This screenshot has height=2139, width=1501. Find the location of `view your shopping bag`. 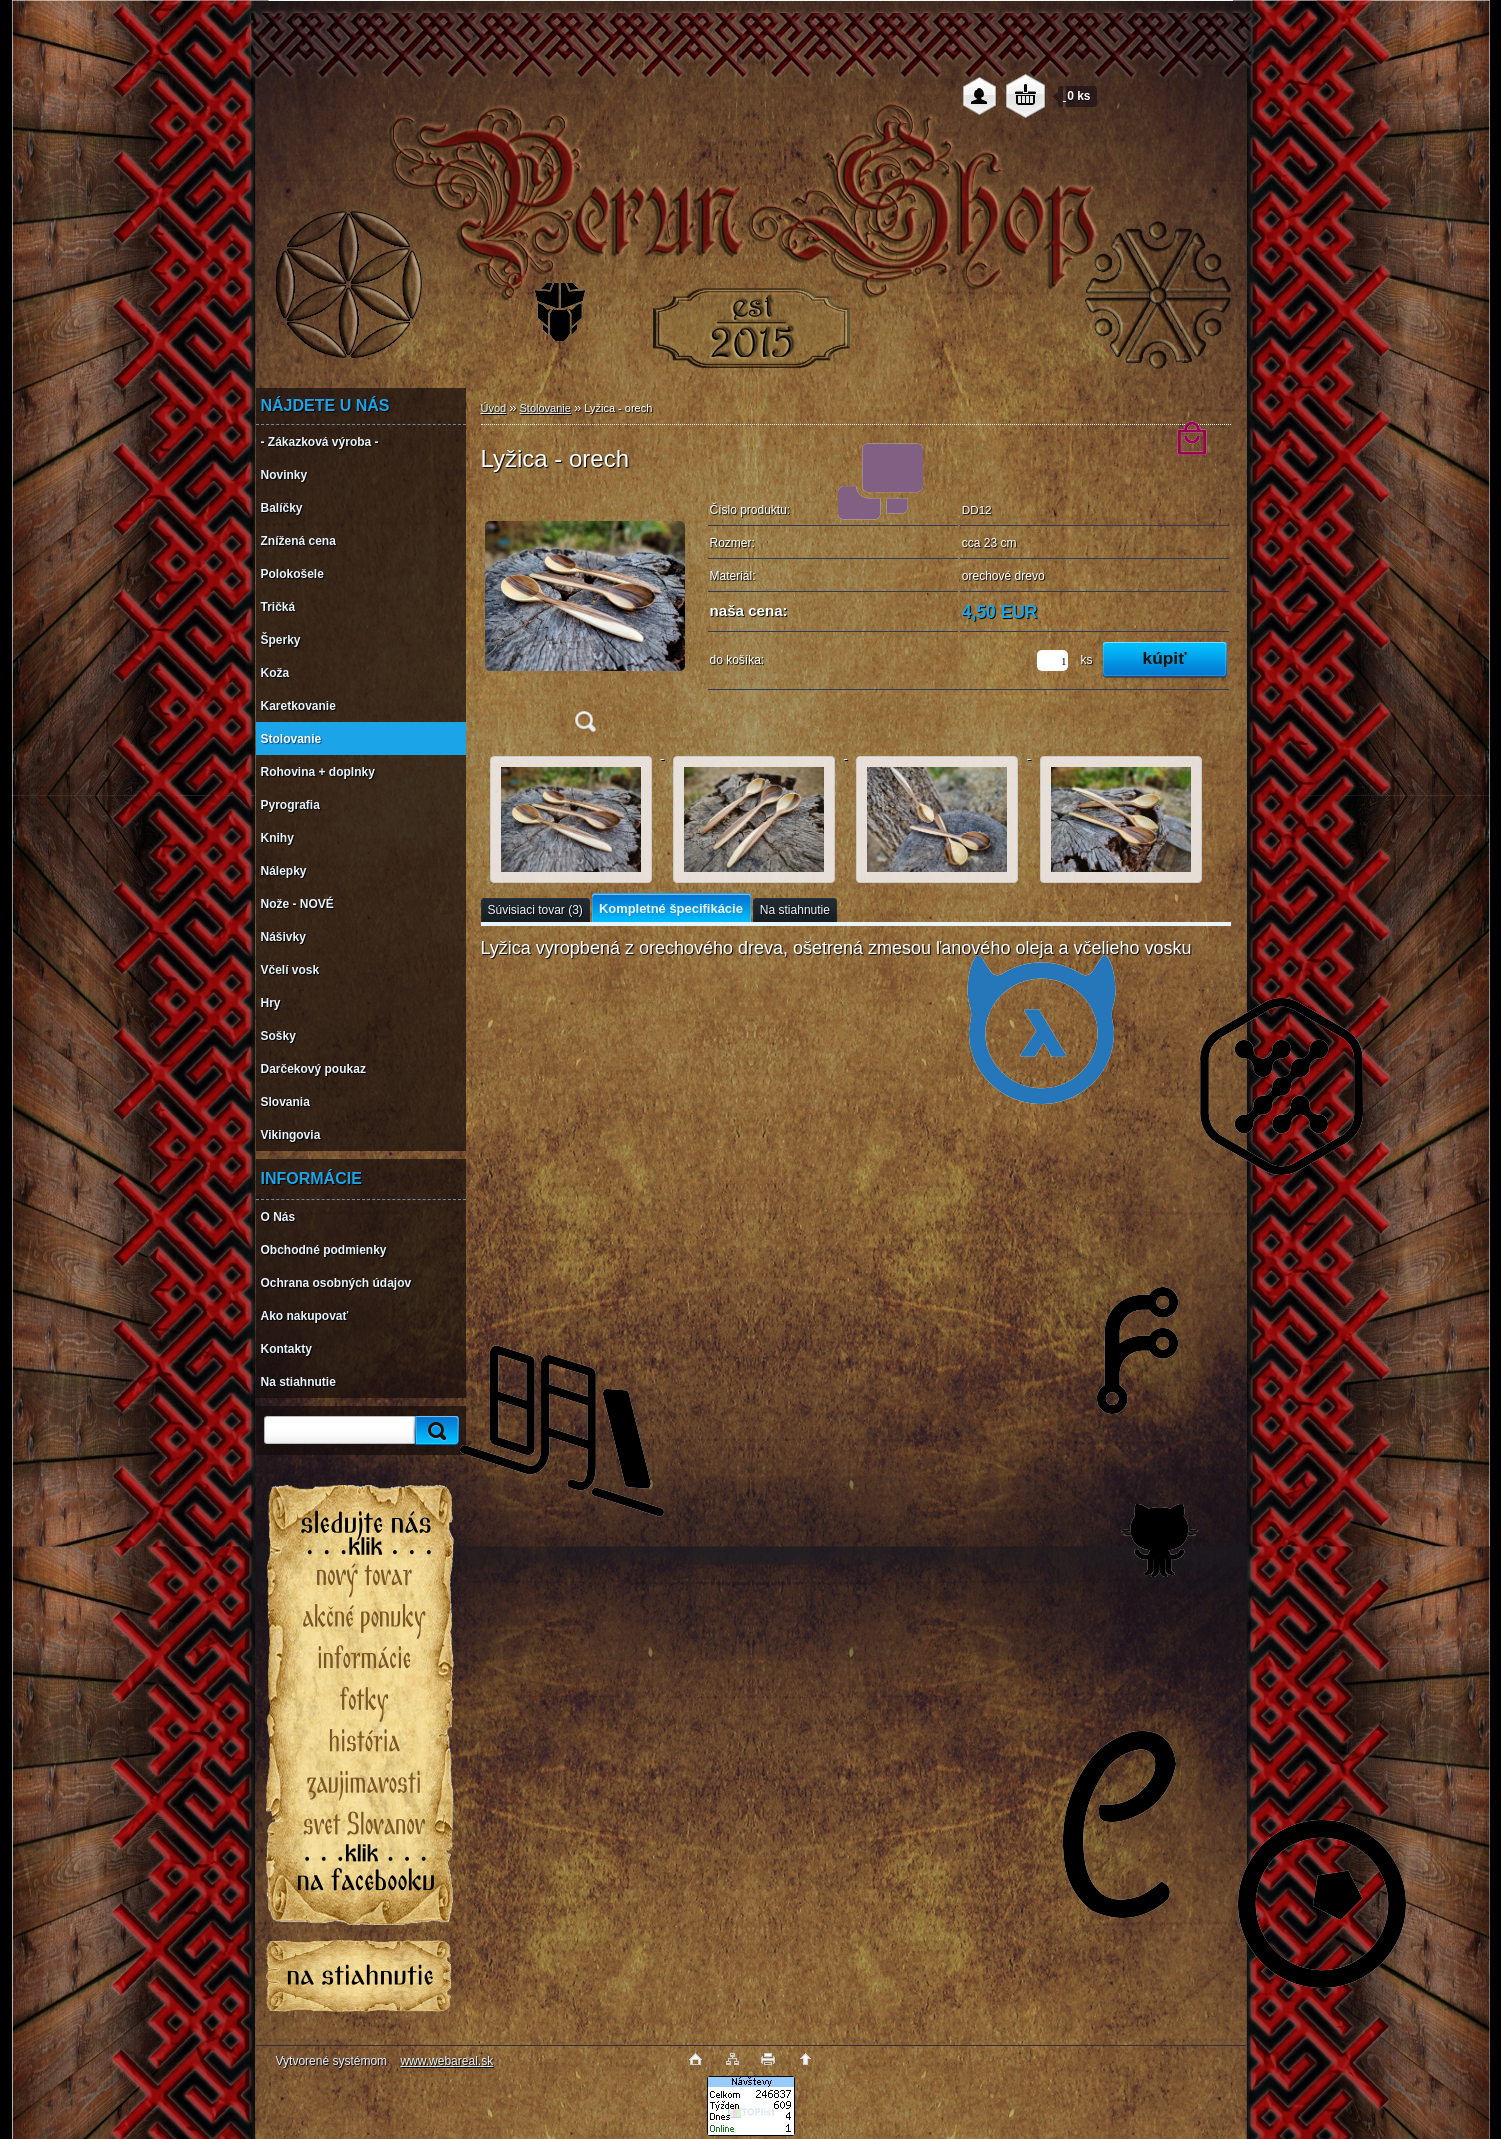

view your shopping bag is located at coordinates (1192, 439).